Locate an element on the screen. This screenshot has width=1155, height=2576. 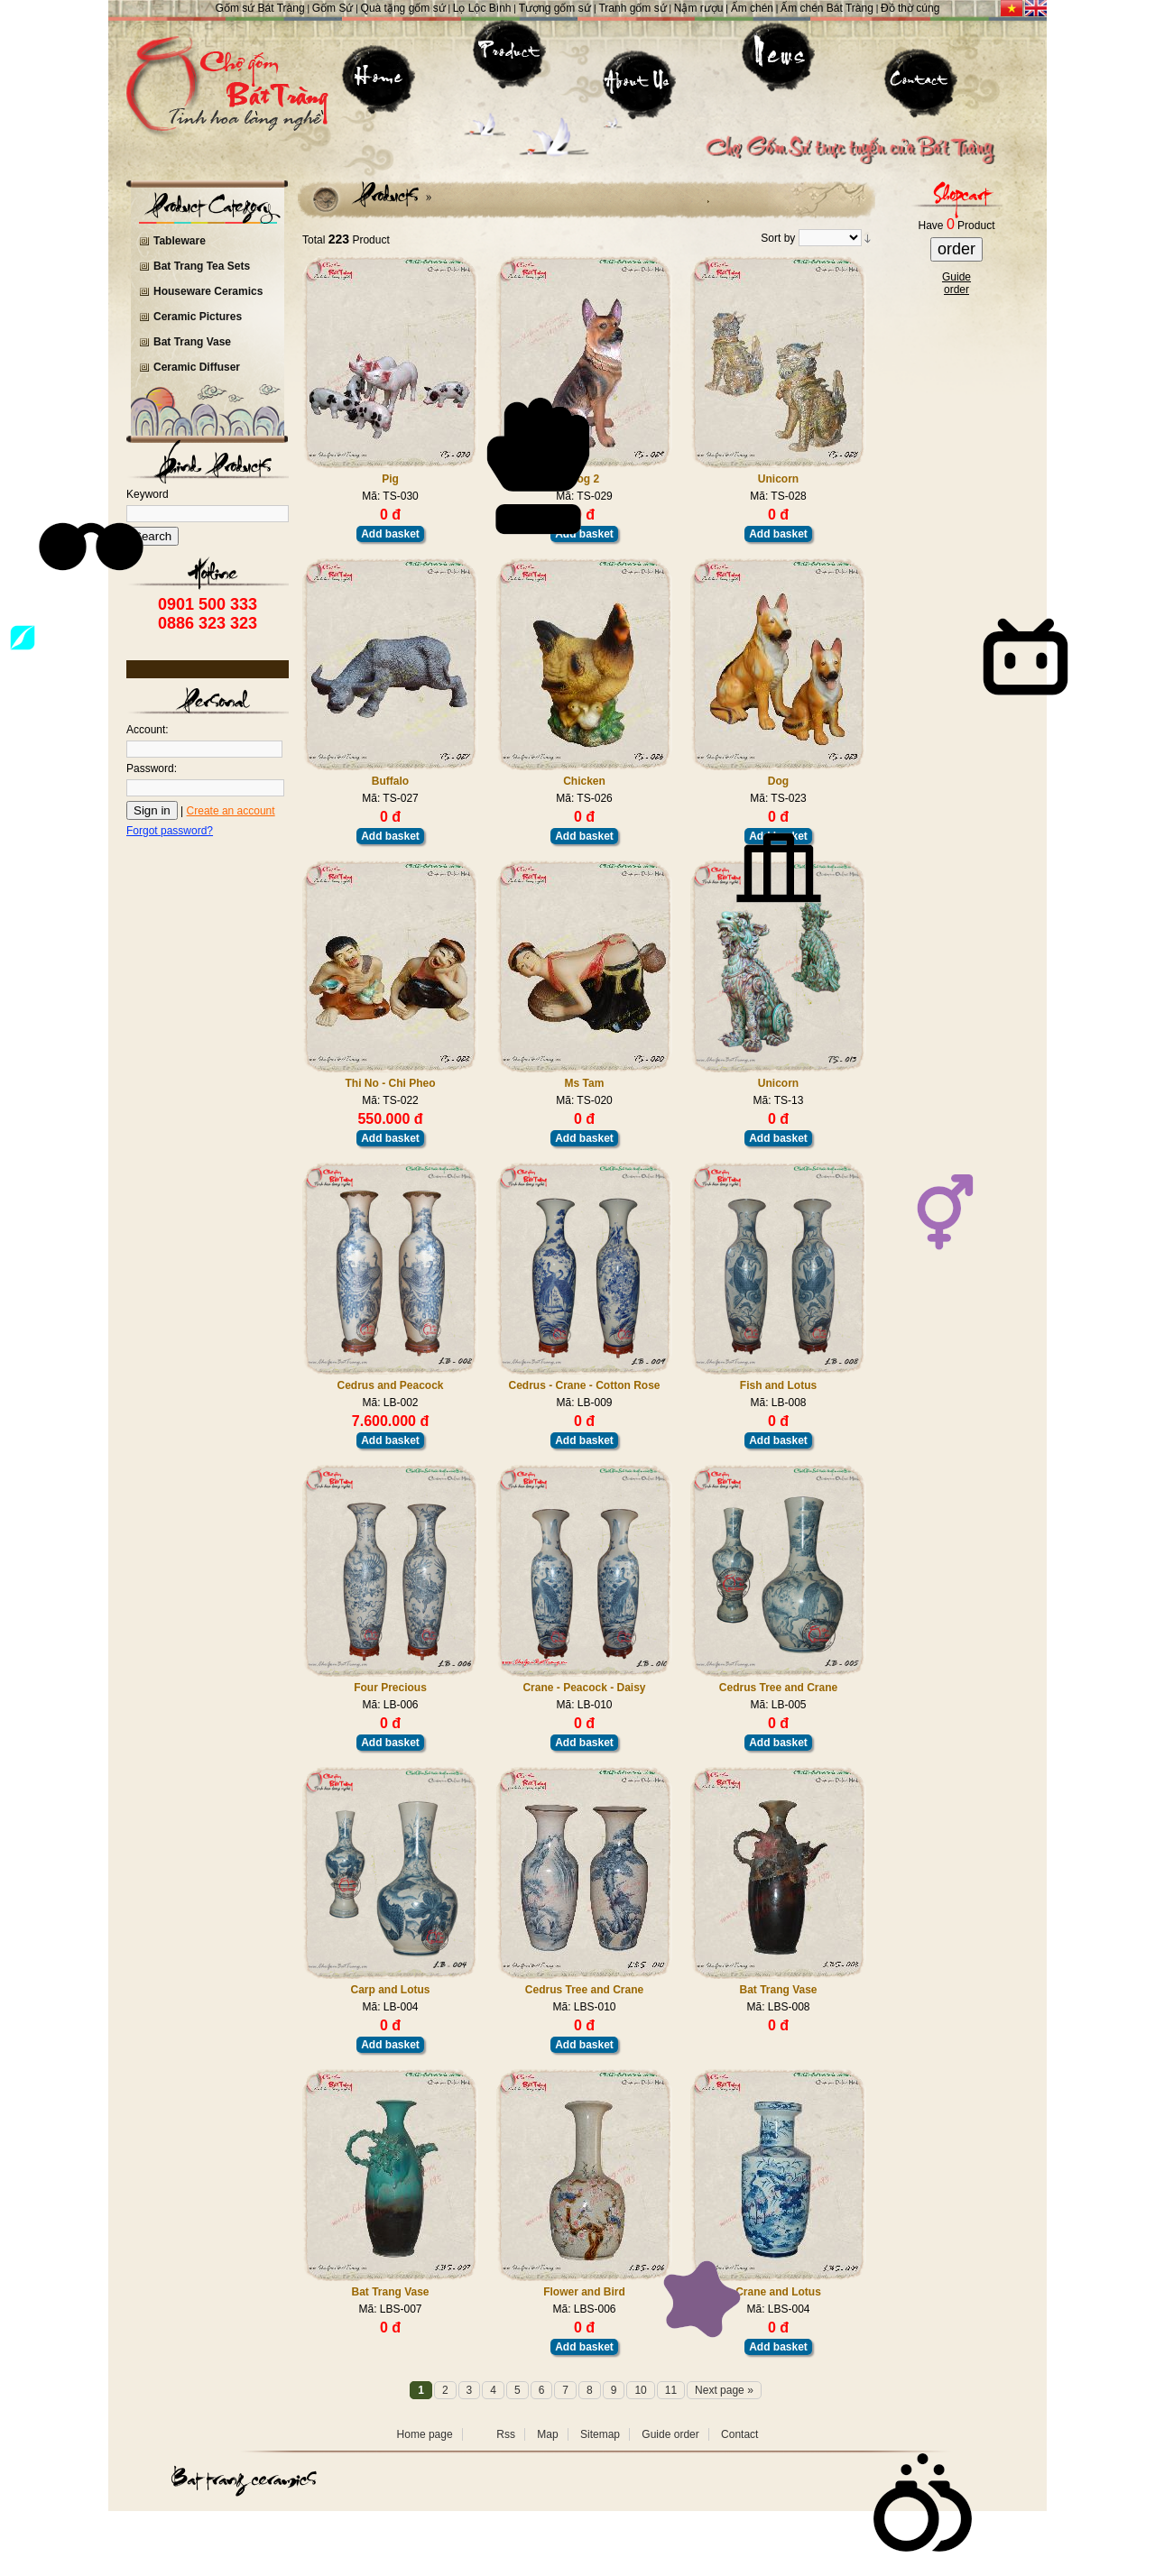
enable reading mode is located at coordinates (91, 547).